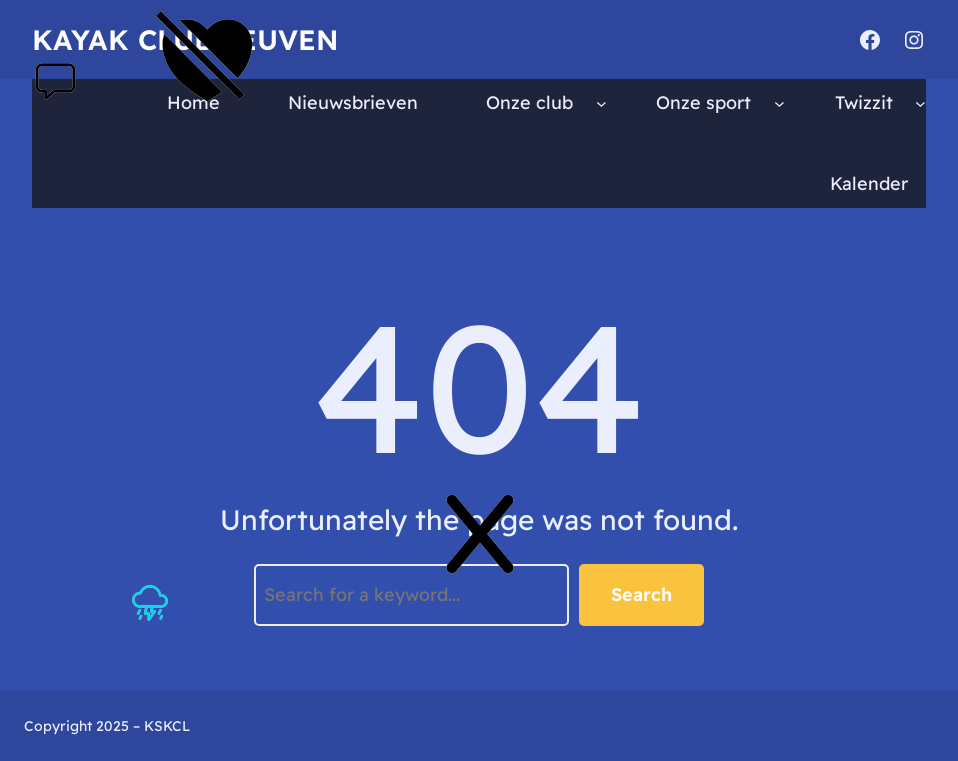 Image resolution: width=958 pixels, height=761 pixels. Describe the element at coordinates (480, 534) in the screenshot. I see `close or dismiss a dialog` at that location.